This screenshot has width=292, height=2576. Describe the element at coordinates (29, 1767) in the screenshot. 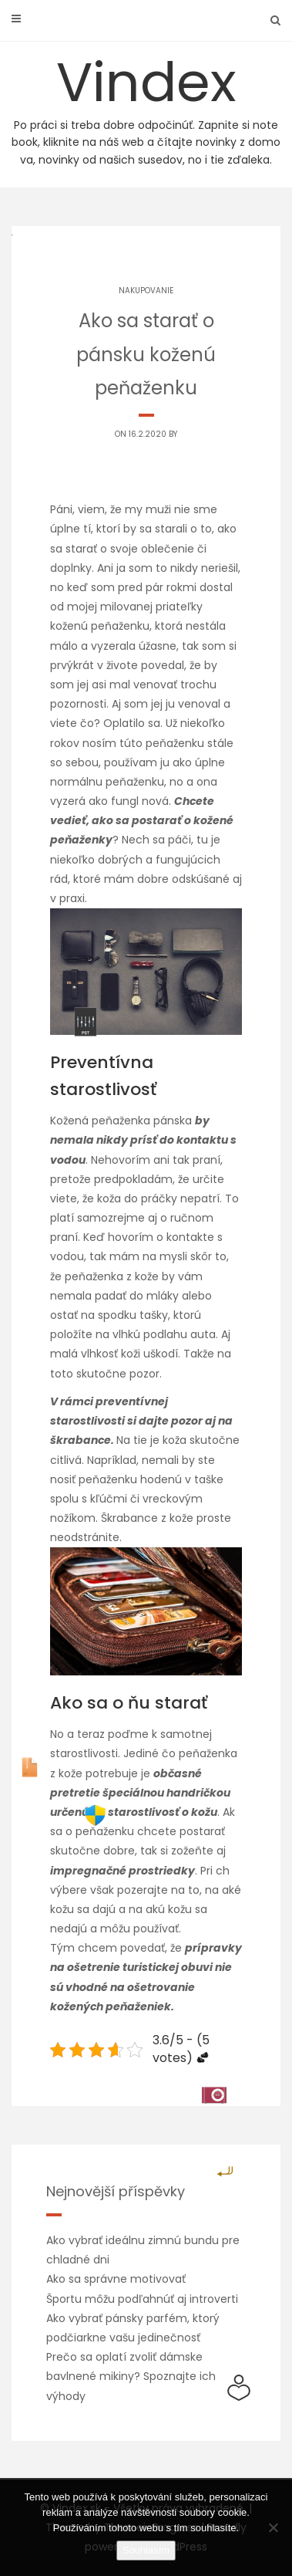

I see `a compressed or archived file package` at that location.